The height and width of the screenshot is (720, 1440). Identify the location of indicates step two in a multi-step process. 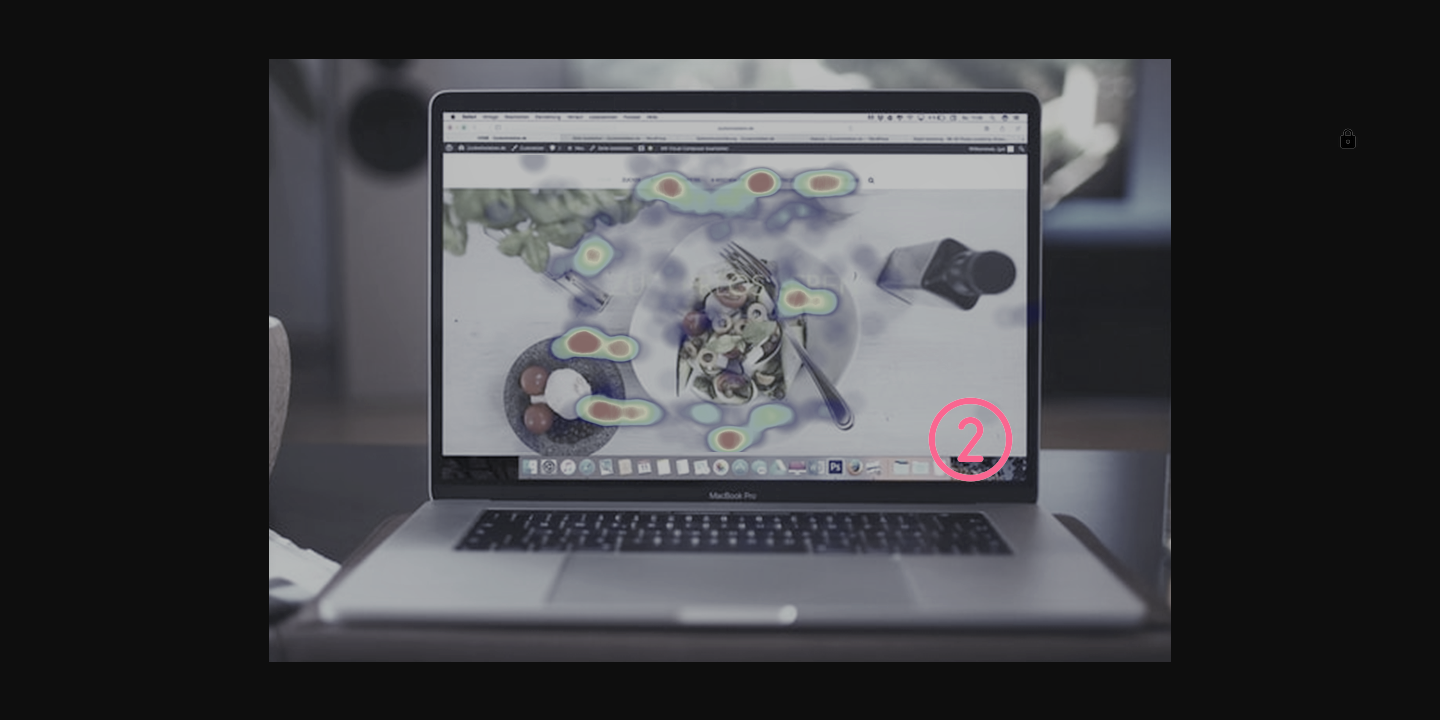
(970, 439).